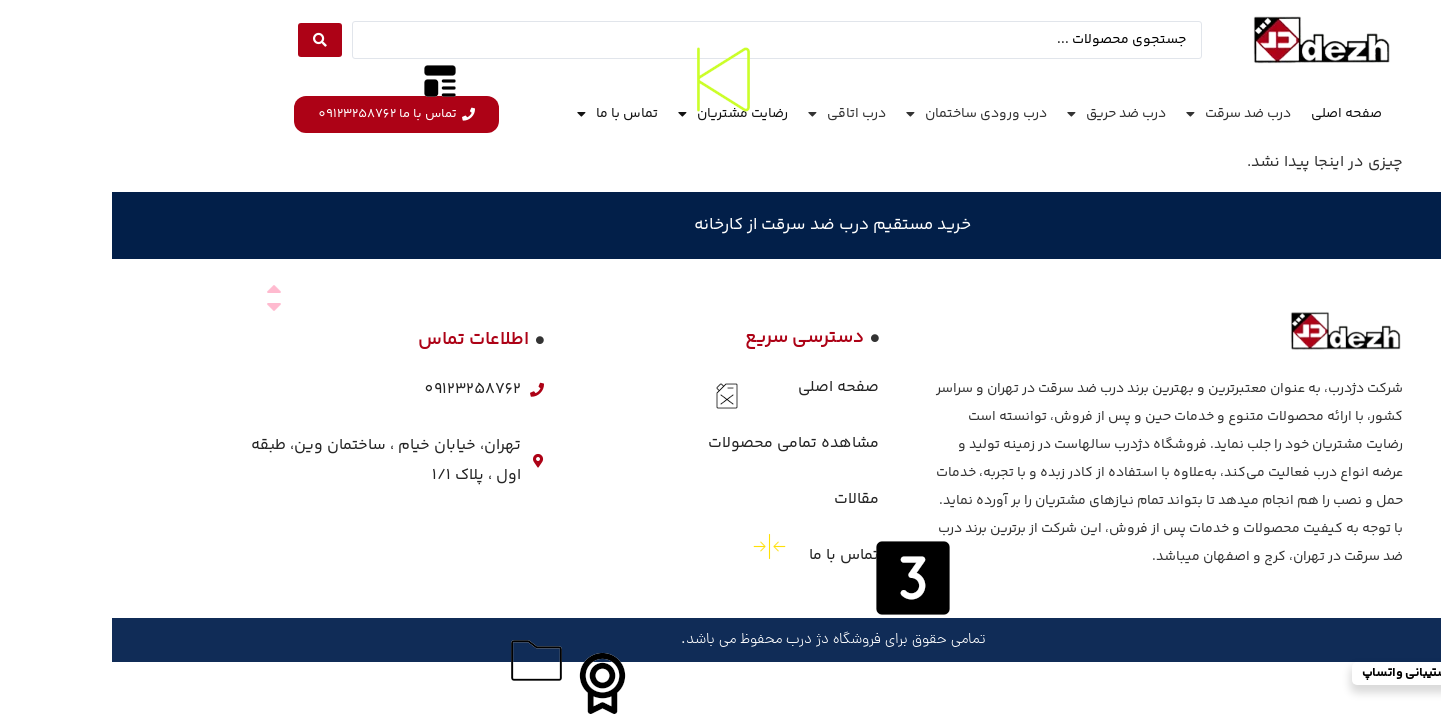 The image size is (1441, 720). What do you see at coordinates (913, 578) in the screenshot?
I see `select option three from a numbered list` at bounding box center [913, 578].